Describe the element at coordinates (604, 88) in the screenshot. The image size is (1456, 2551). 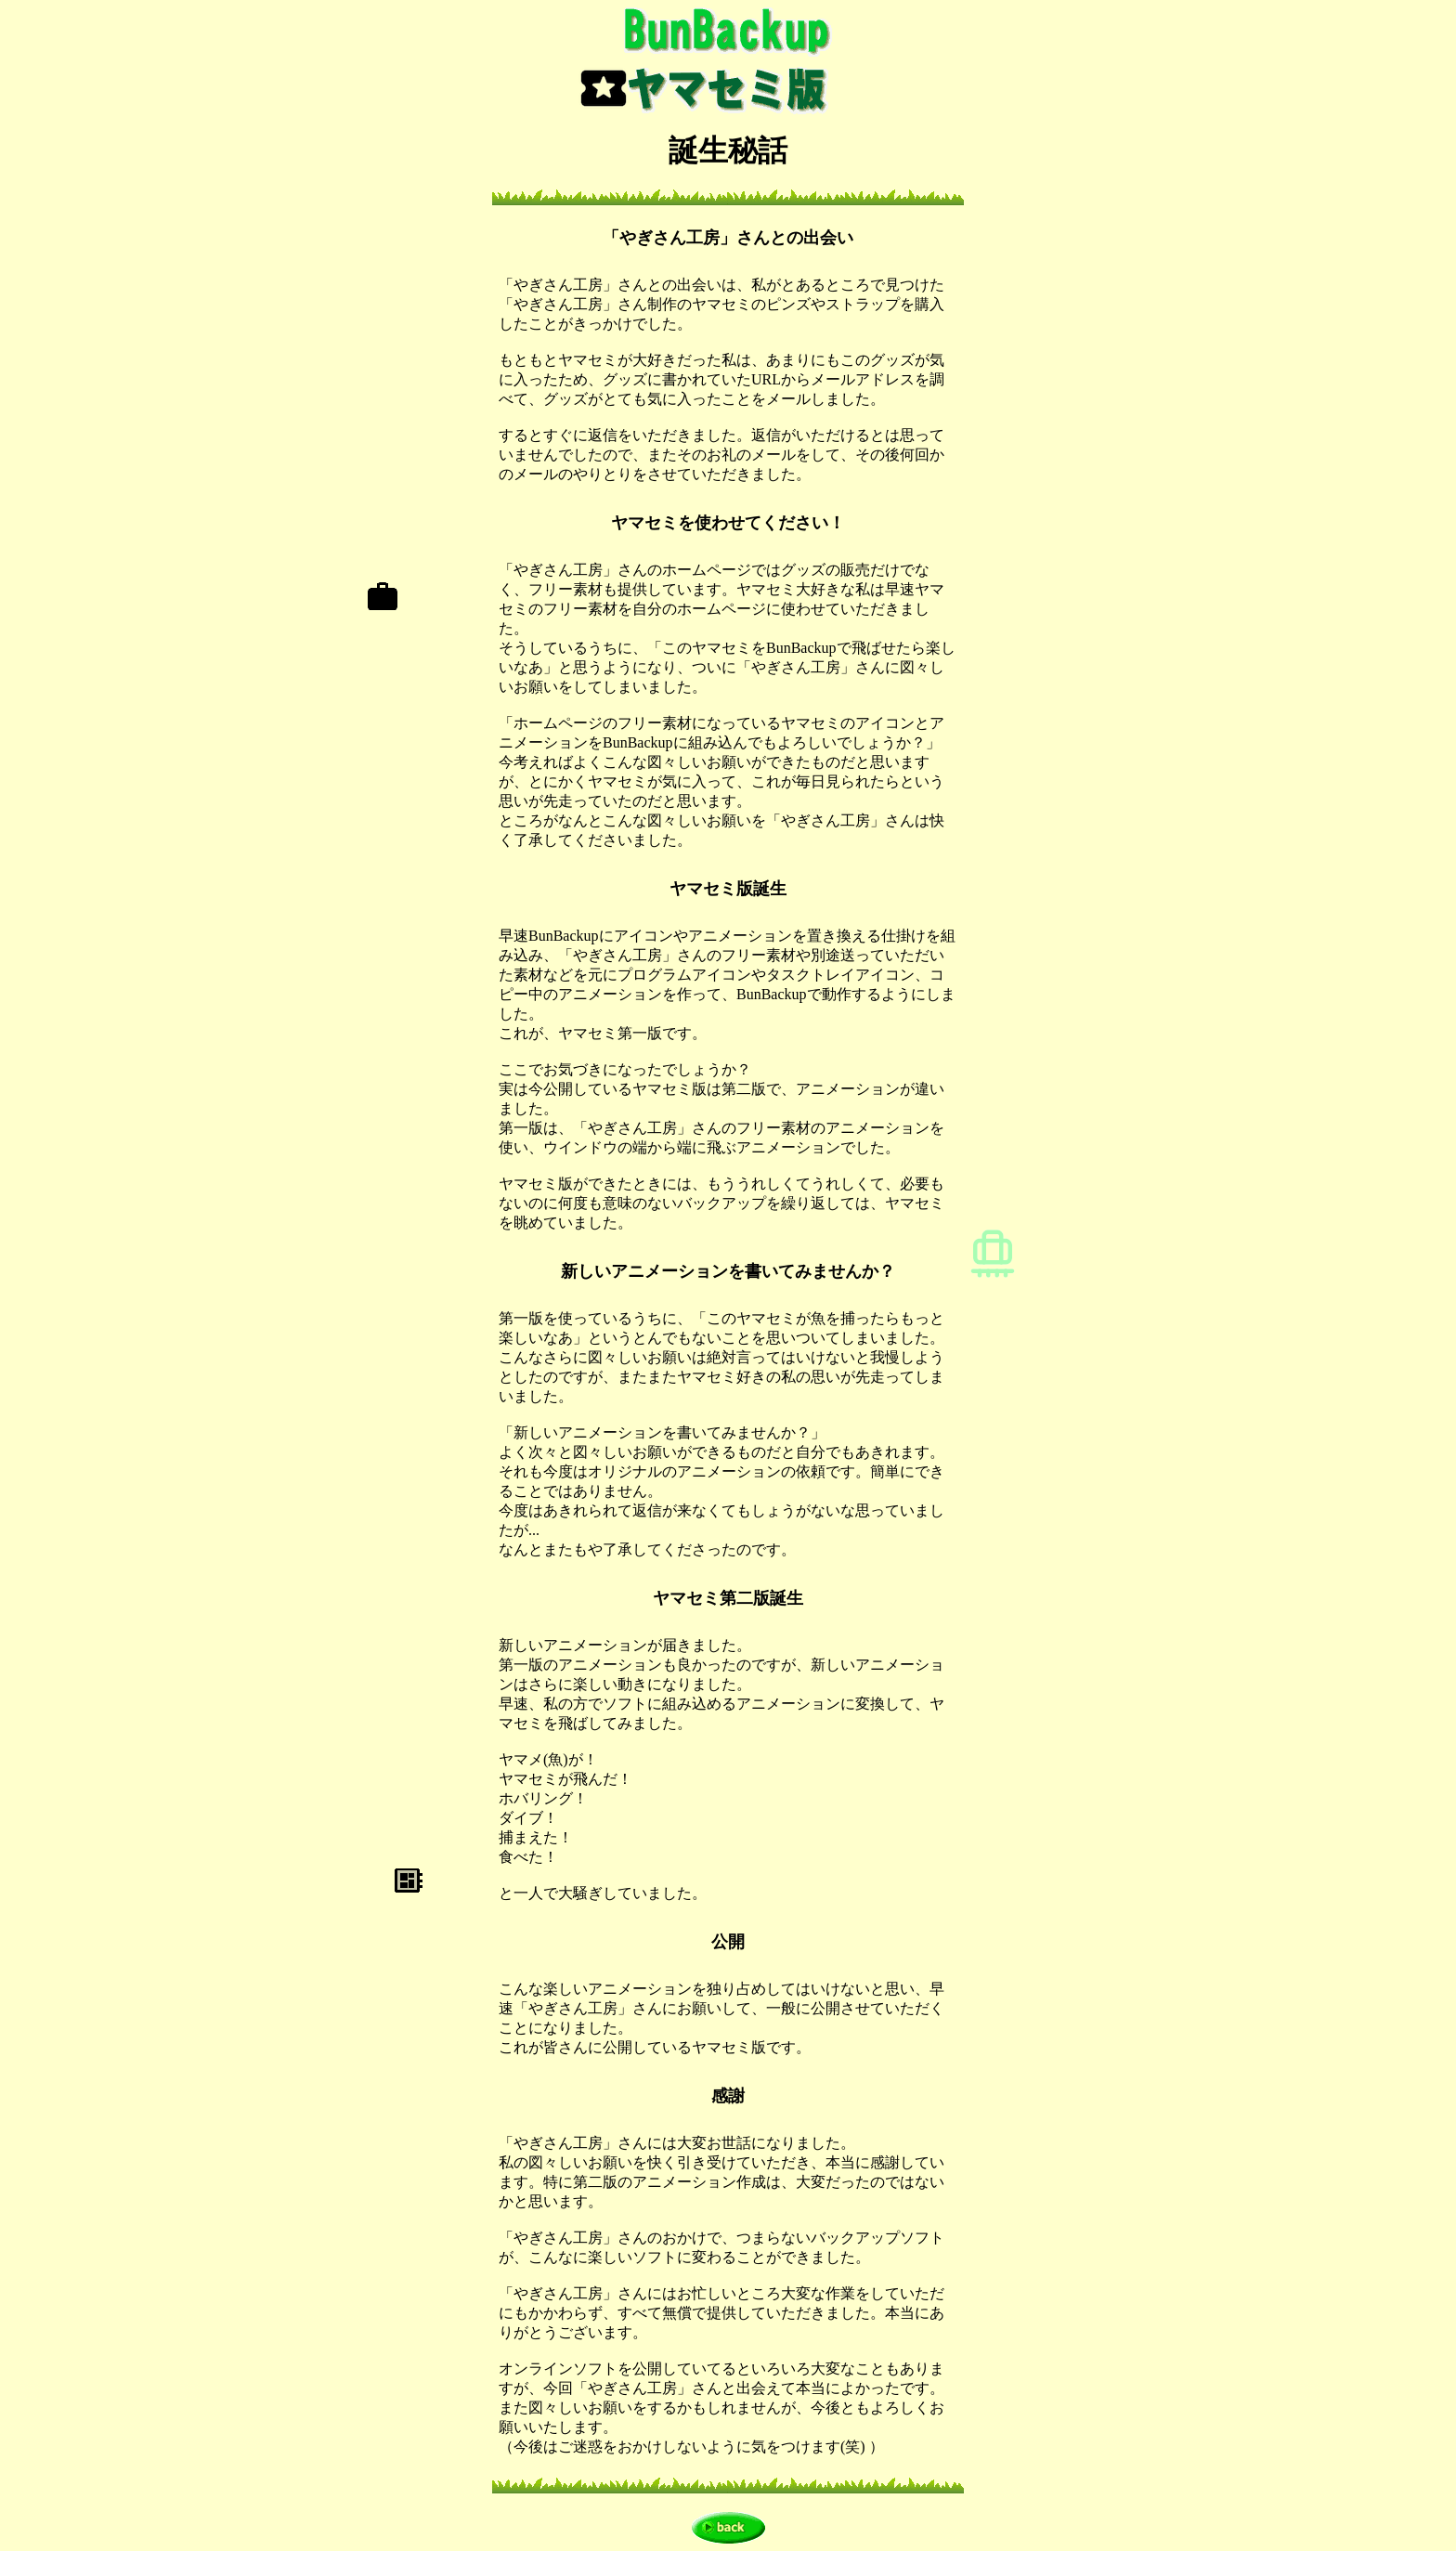
I see `browse local events and activities` at that location.